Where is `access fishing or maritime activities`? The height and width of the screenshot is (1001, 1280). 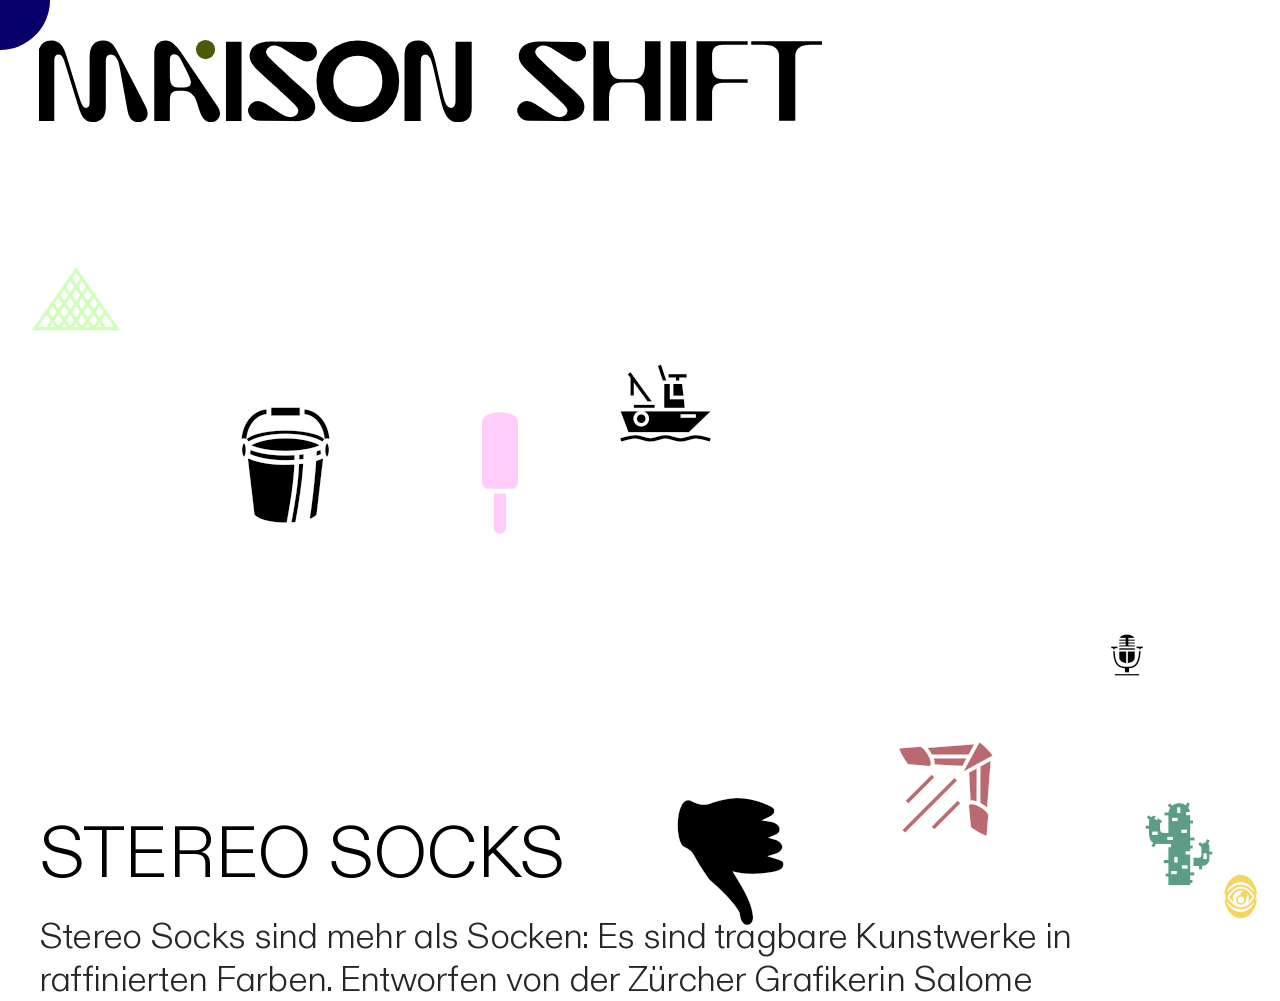
access fishing or maritime activities is located at coordinates (665, 400).